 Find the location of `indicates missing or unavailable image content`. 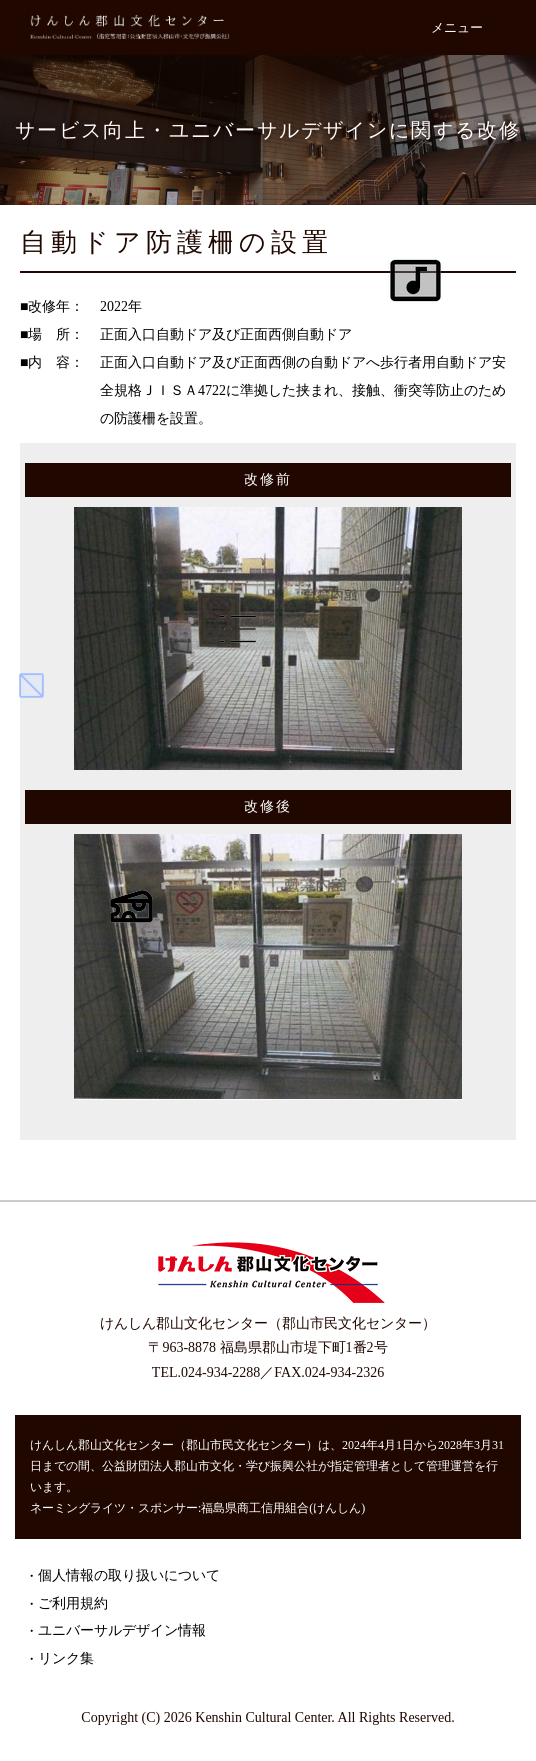

indicates missing or unavailable image content is located at coordinates (31, 685).